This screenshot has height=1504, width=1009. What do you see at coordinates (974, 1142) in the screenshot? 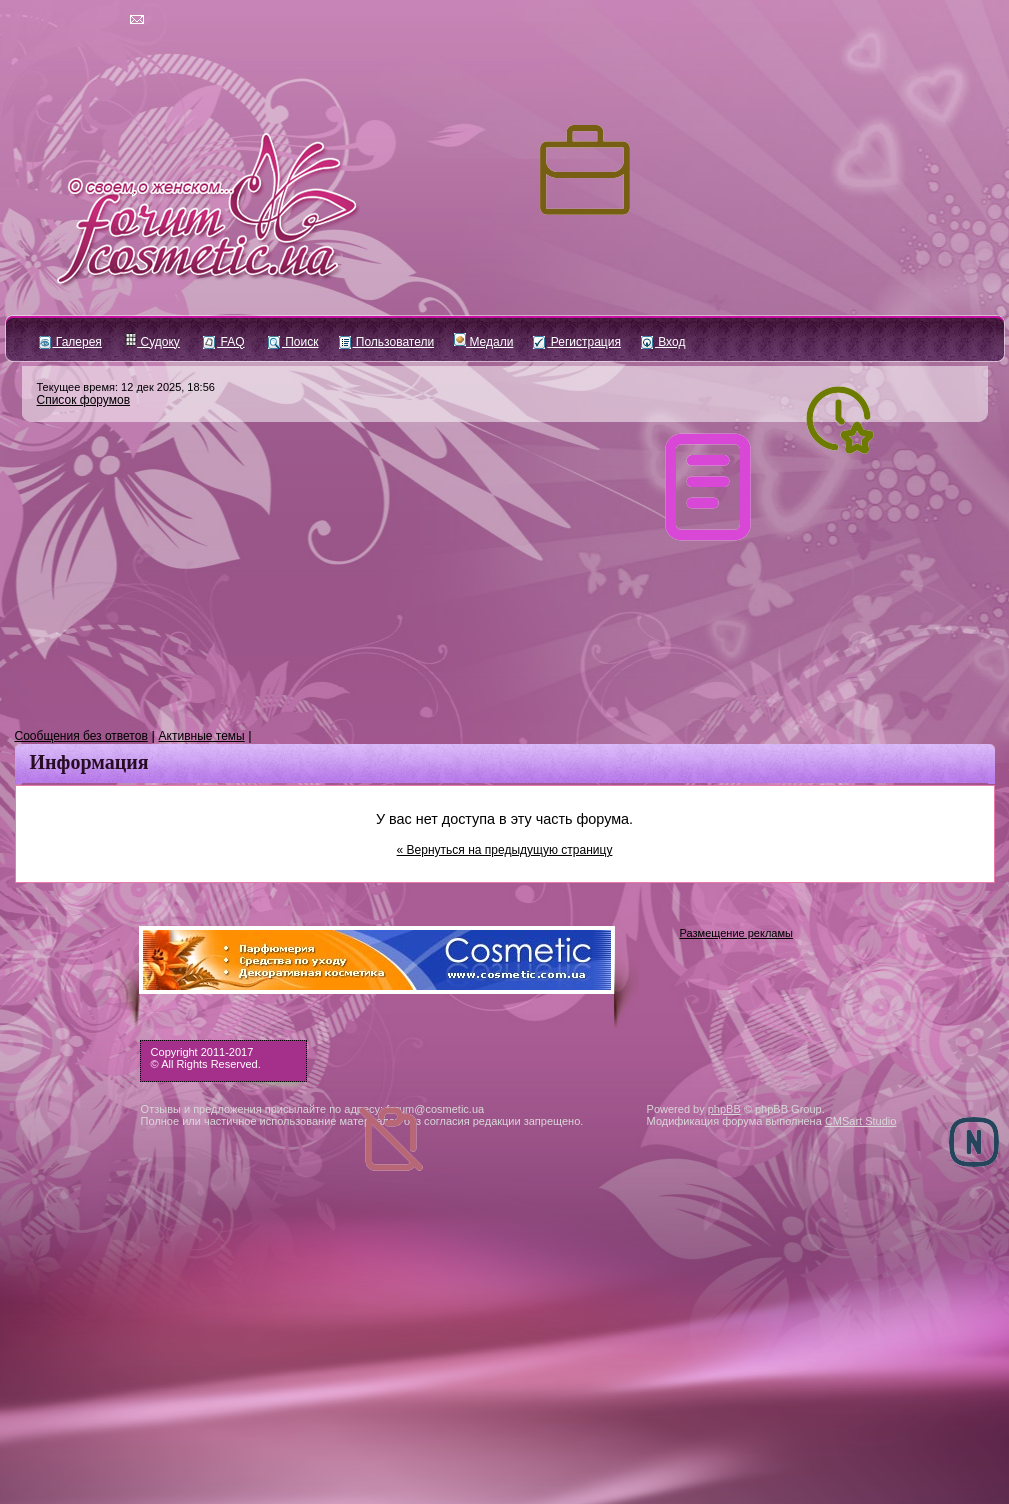
I see `indicates an item starting with the letter "n"` at bounding box center [974, 1142].